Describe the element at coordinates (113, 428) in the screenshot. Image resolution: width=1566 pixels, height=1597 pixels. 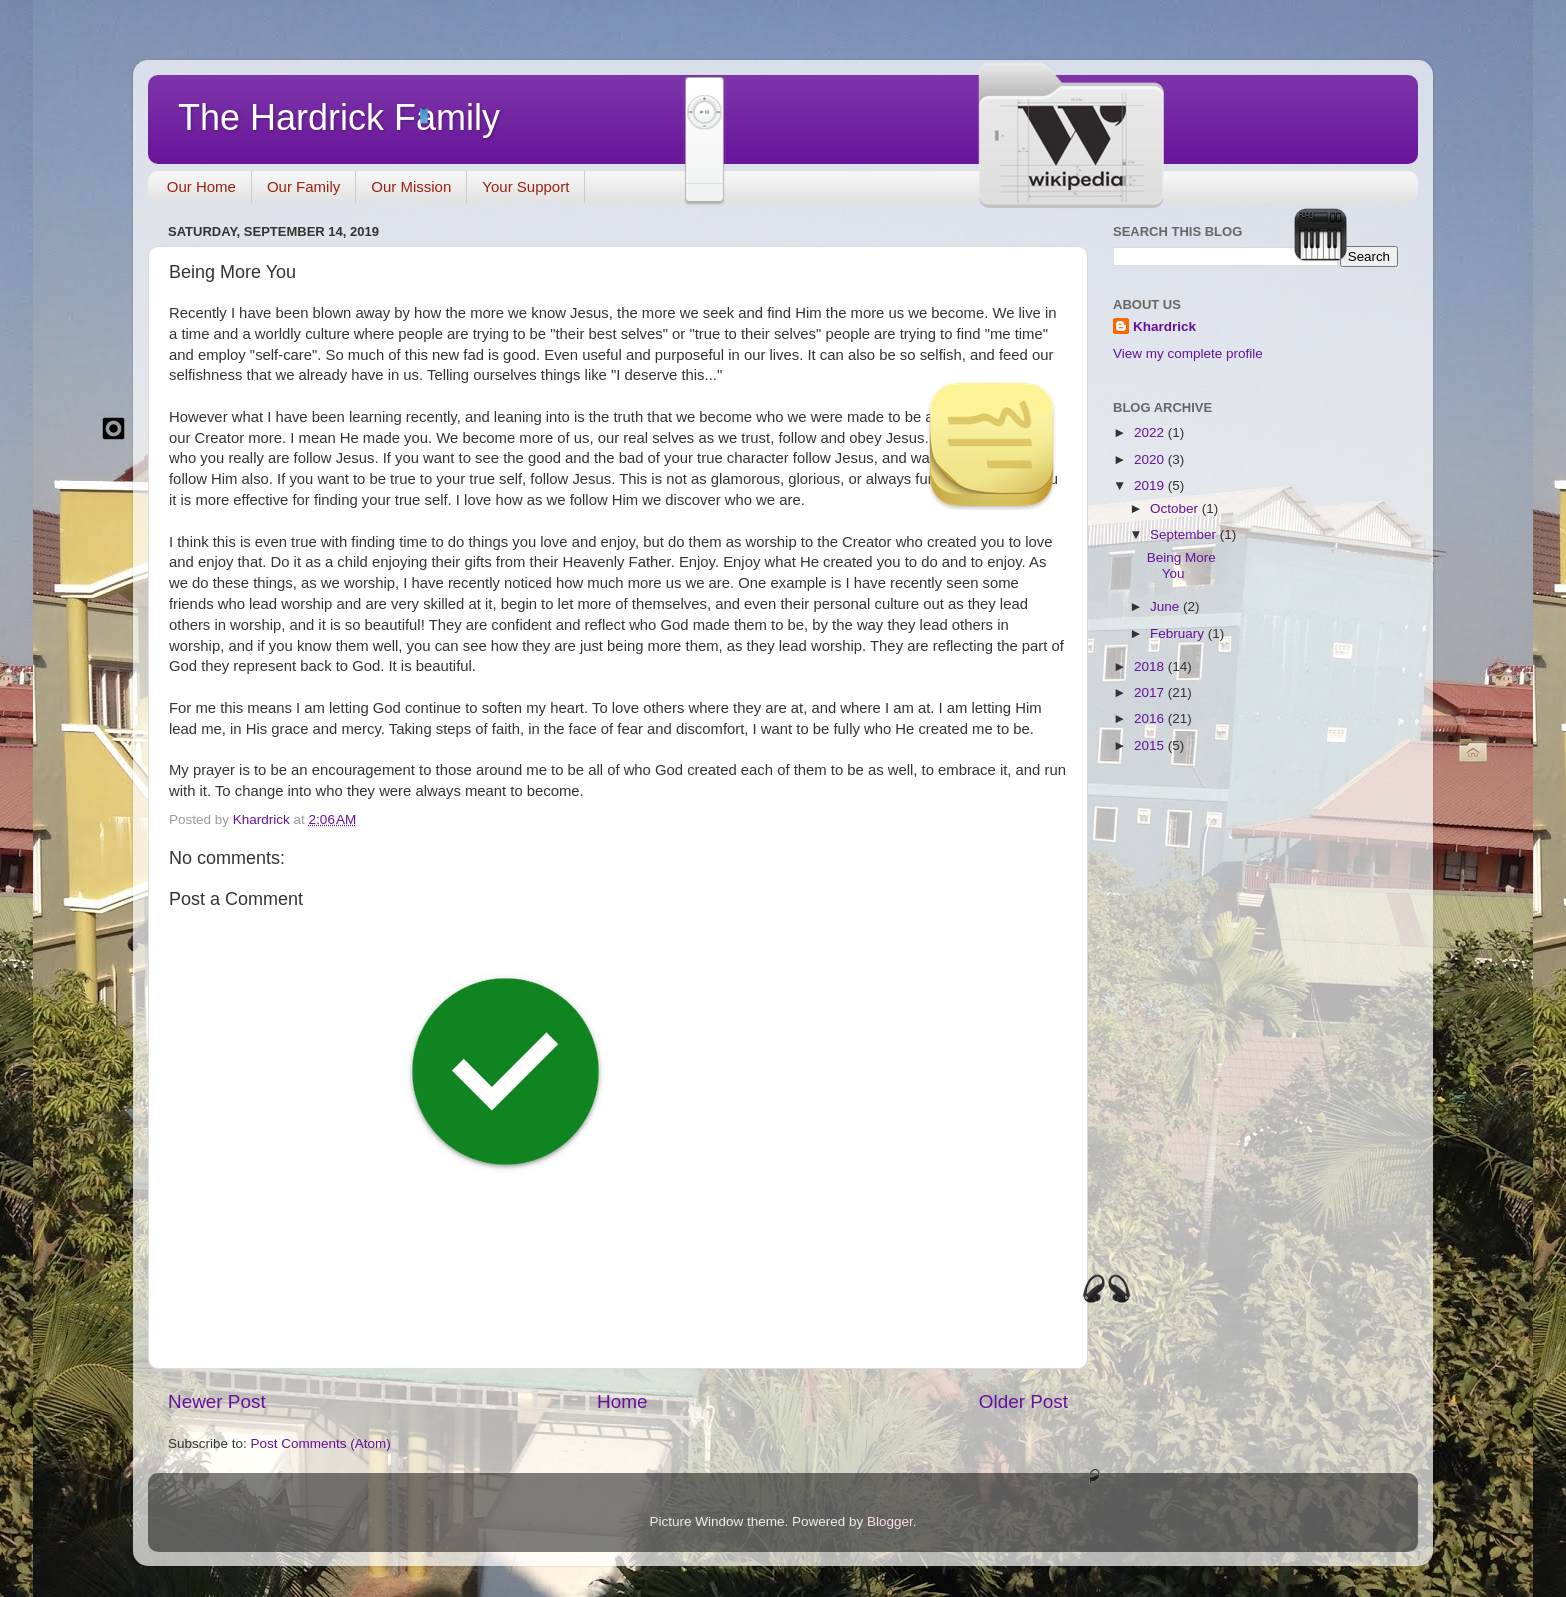
I see `iPod Shuffle device in sidebar` at that location.